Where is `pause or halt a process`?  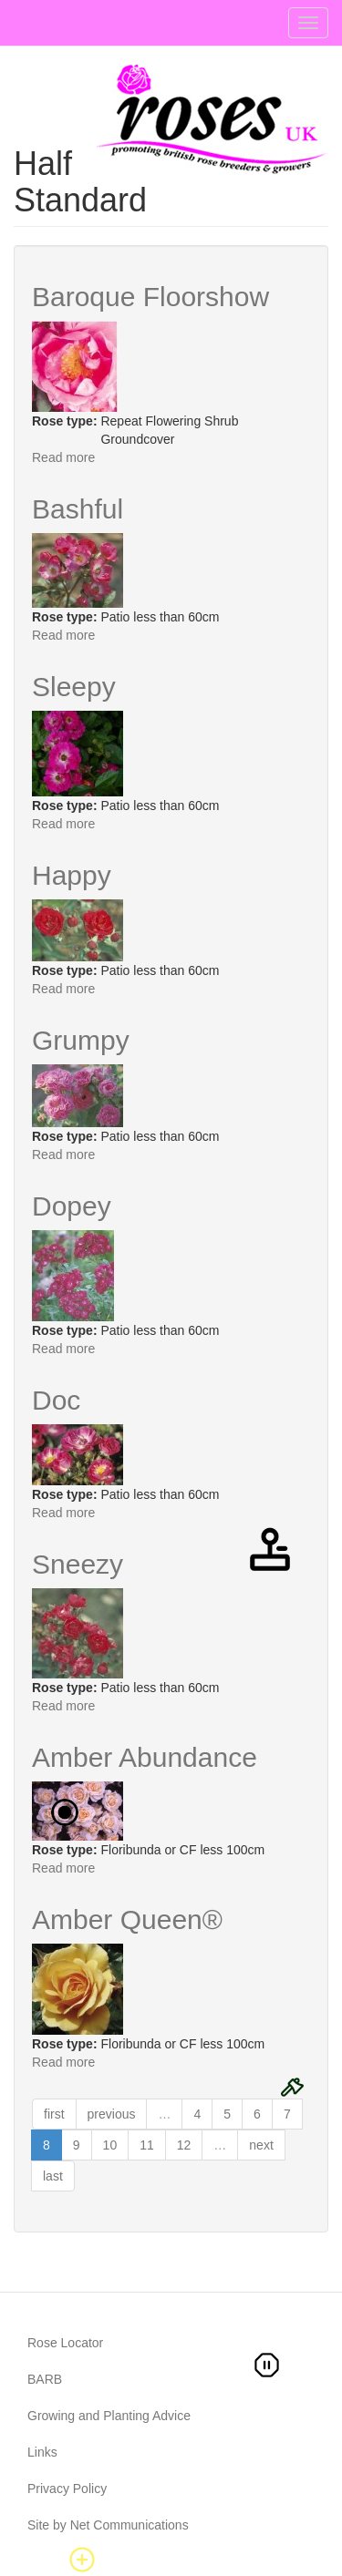
pause or halt a process is located at coordinates (266, 2365).